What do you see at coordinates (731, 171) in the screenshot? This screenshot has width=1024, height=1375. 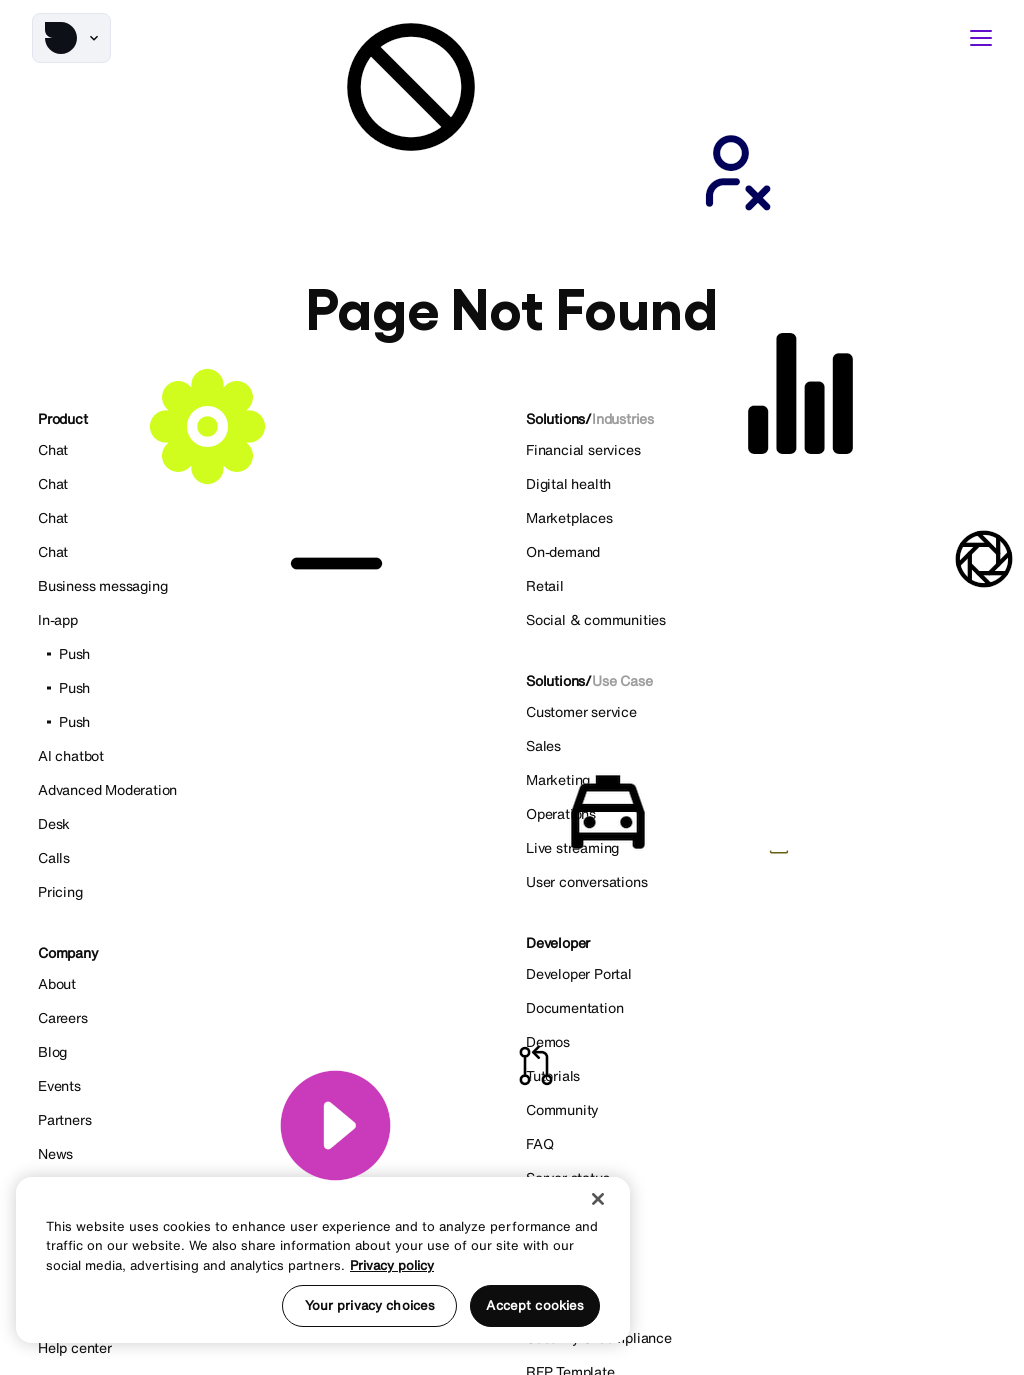 I see `remove a user from a list or group` at bounding box center [731, 171].